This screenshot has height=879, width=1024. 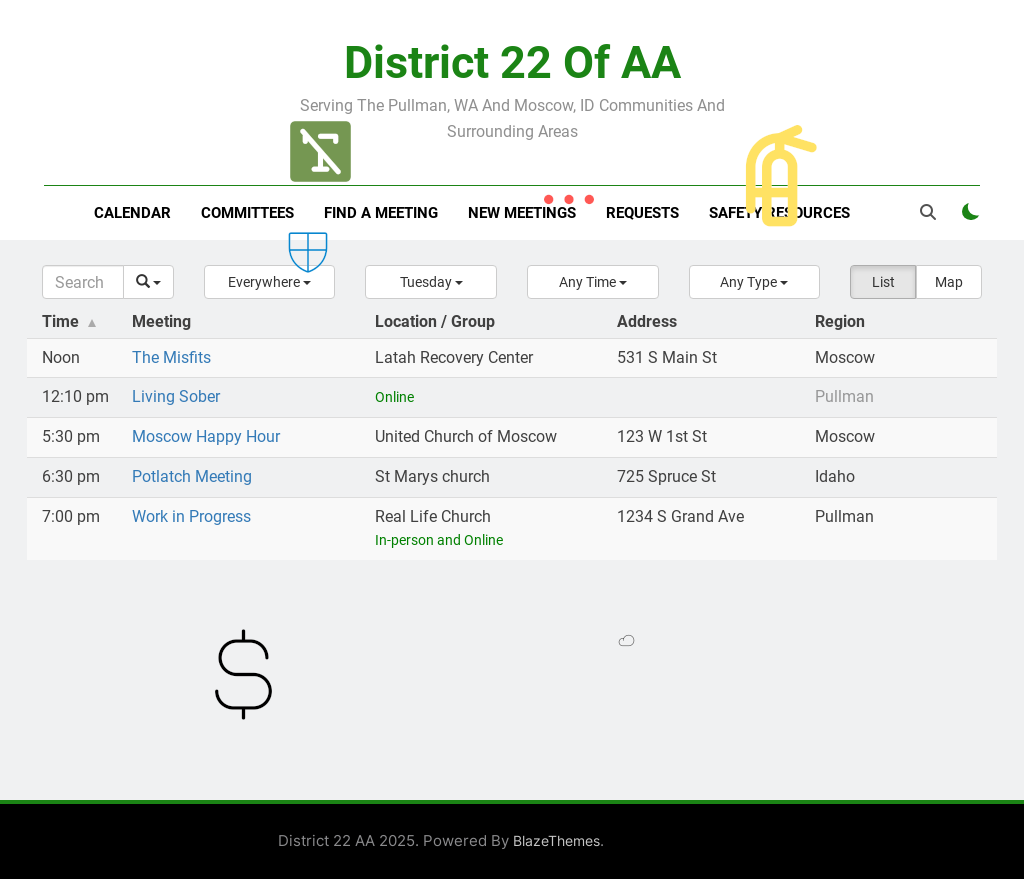 What do you see at coordinates (569, 201) in the screenshot?
I see `access more options or actions` at bounding box center [569, 201].